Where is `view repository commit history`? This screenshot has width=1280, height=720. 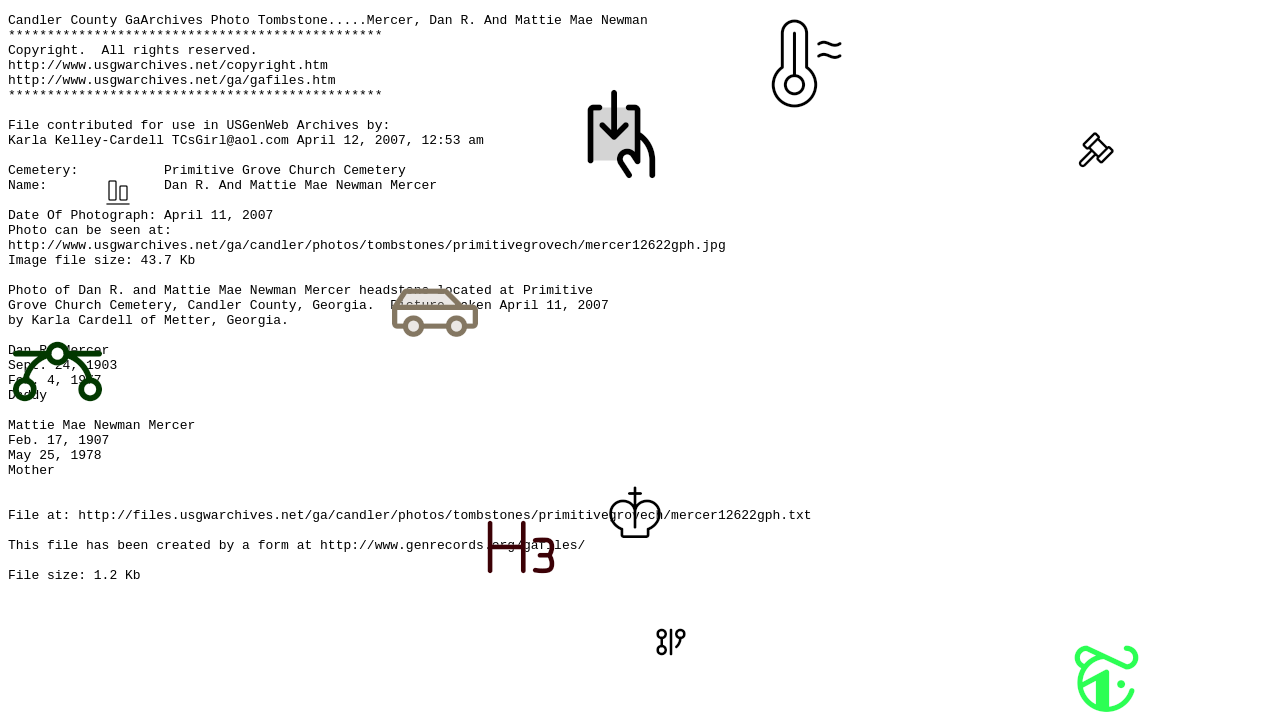
view repository commit history is located at coordinates (671, 642).